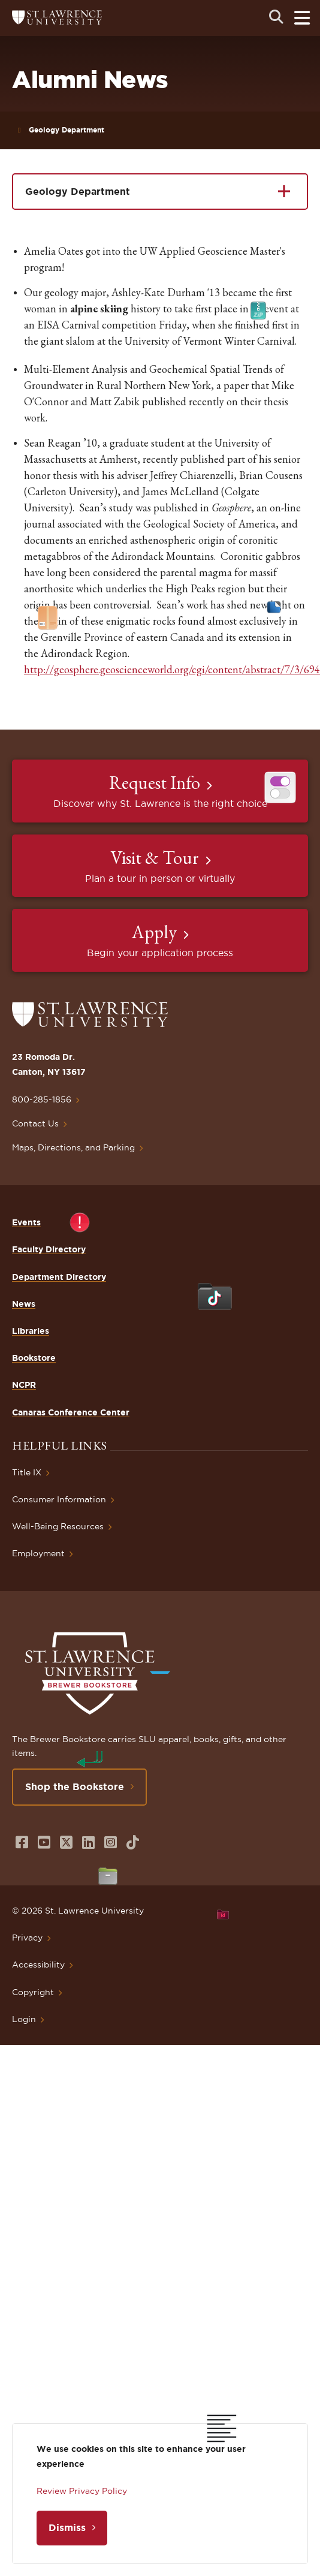 This screenshot has height=2576, width=320. What do you see at coordinates (47, 617) in the screenshot?
I see `compressed or archived file type indicator` at bounding box center [47, 617].